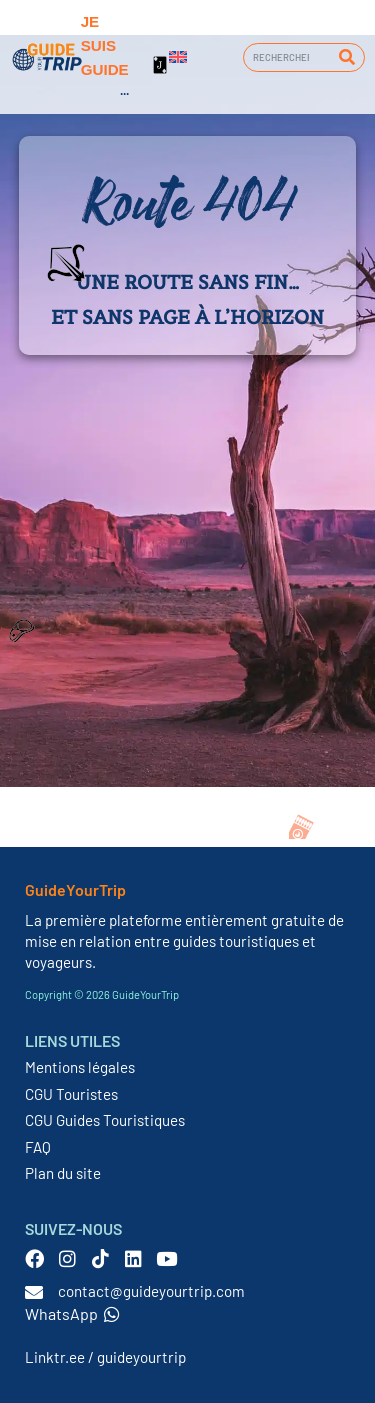  Describe the element at coordinates (301, 826) in the screenshot. I see `fire or flame-related tools in a survival game` at that location.